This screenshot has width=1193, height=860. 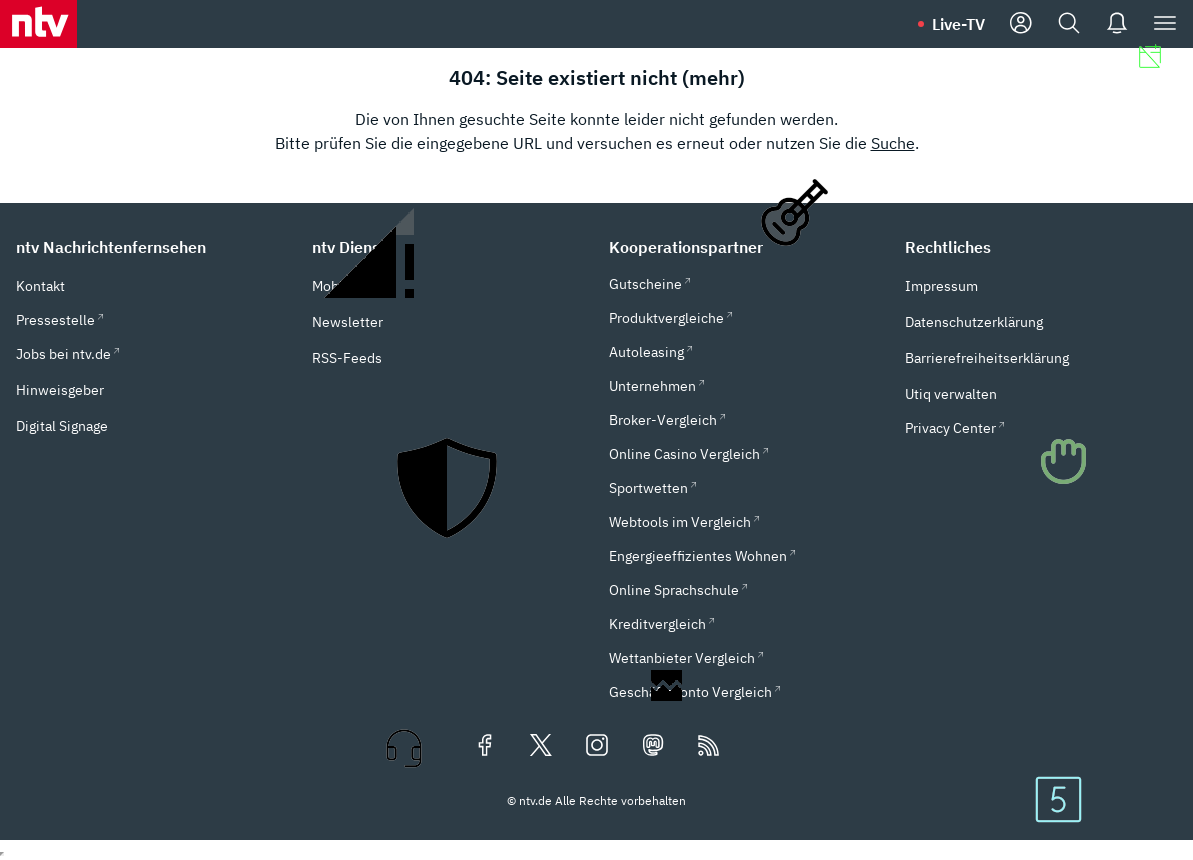 I want to click on indicates partial security or protection status, so click(x=447, y=488).